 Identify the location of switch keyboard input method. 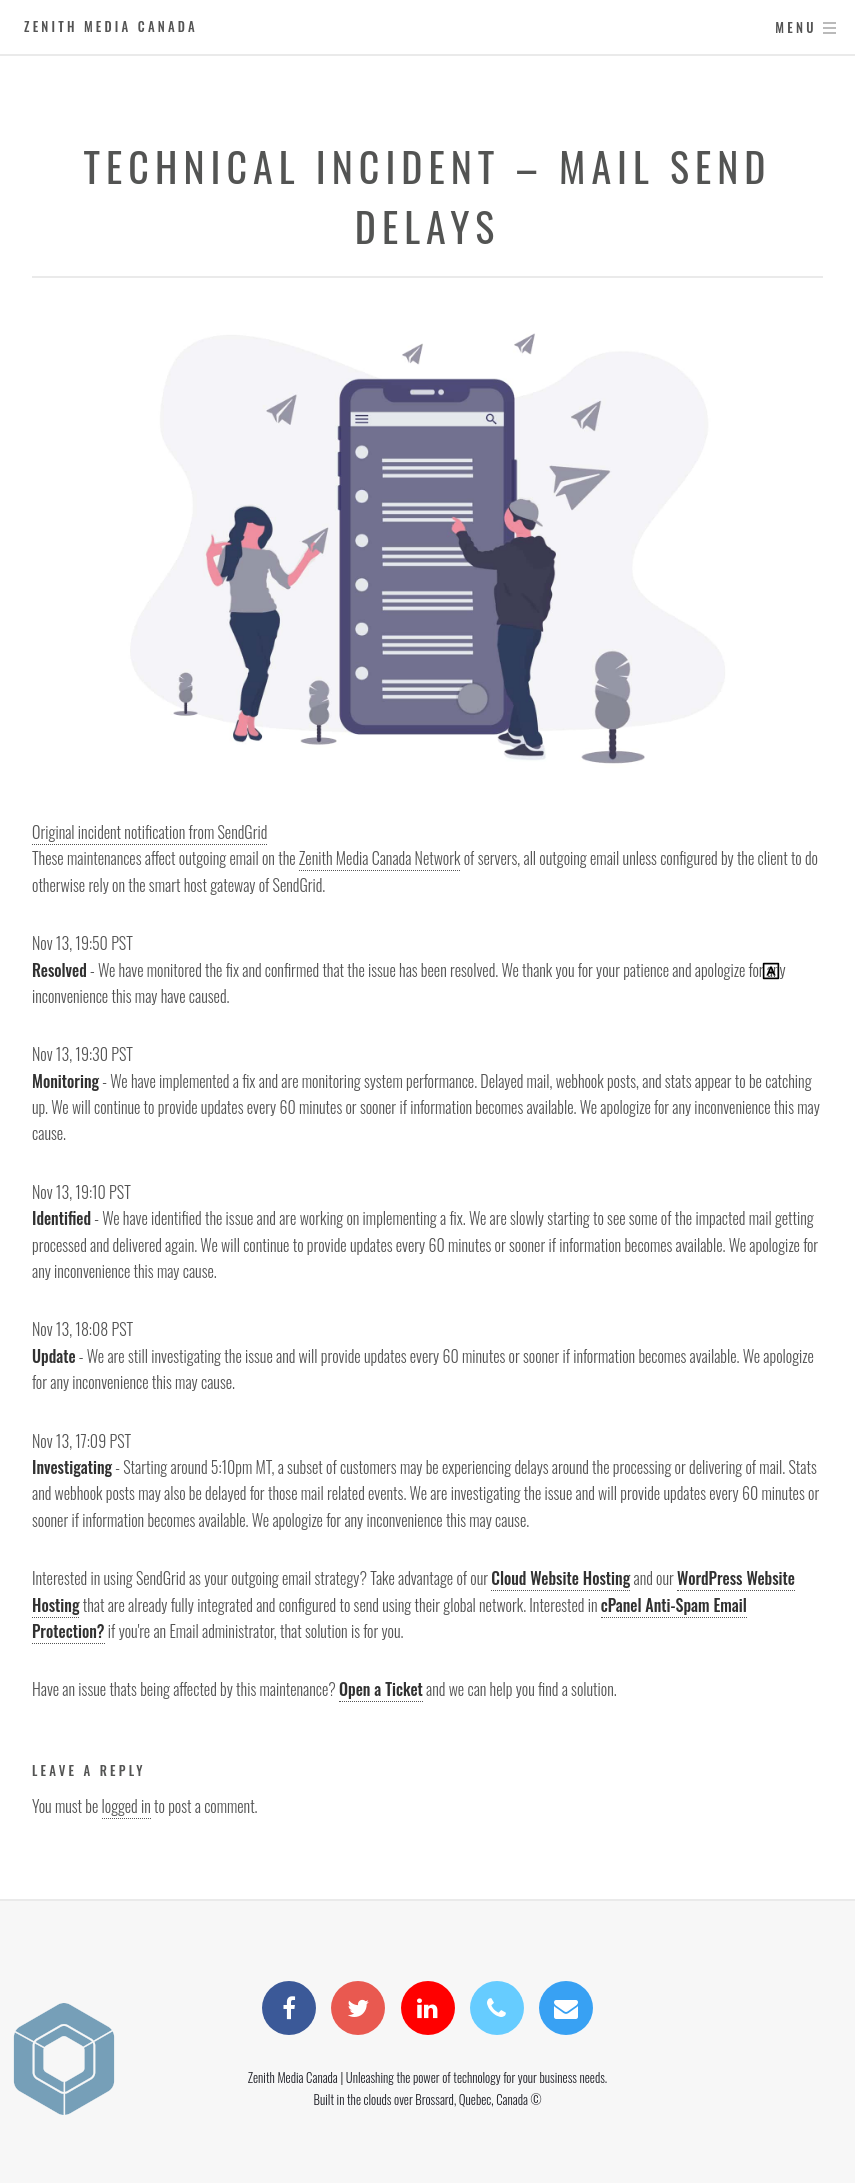
(771, 971).